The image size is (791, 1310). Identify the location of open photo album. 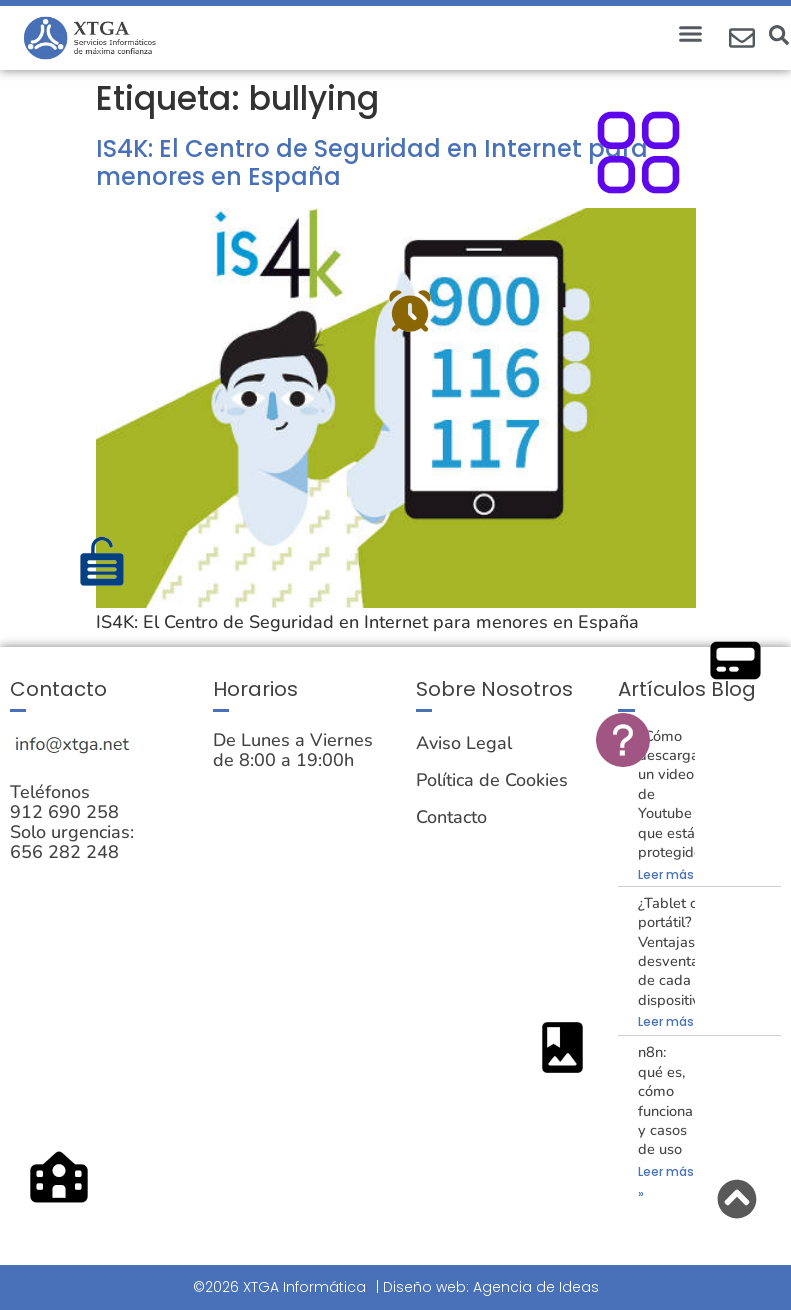
(562, 1047).